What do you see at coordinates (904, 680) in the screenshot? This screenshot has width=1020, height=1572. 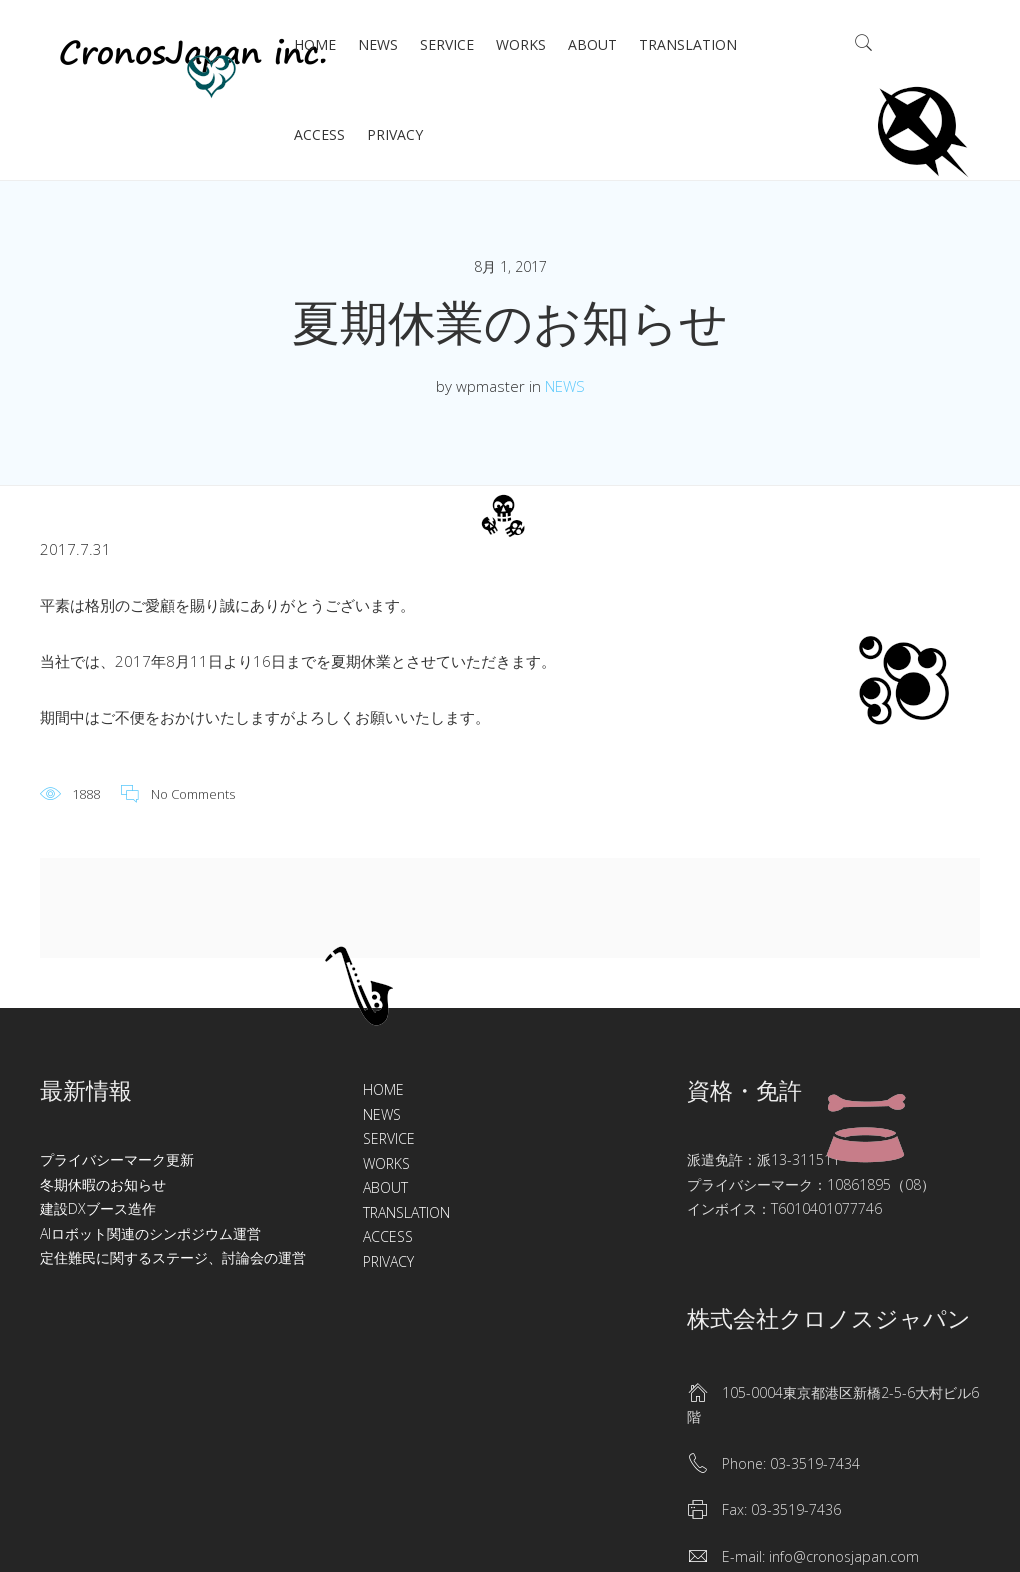 I see `indicates a bubbling or processing animation` at bounding box center [904, 680].